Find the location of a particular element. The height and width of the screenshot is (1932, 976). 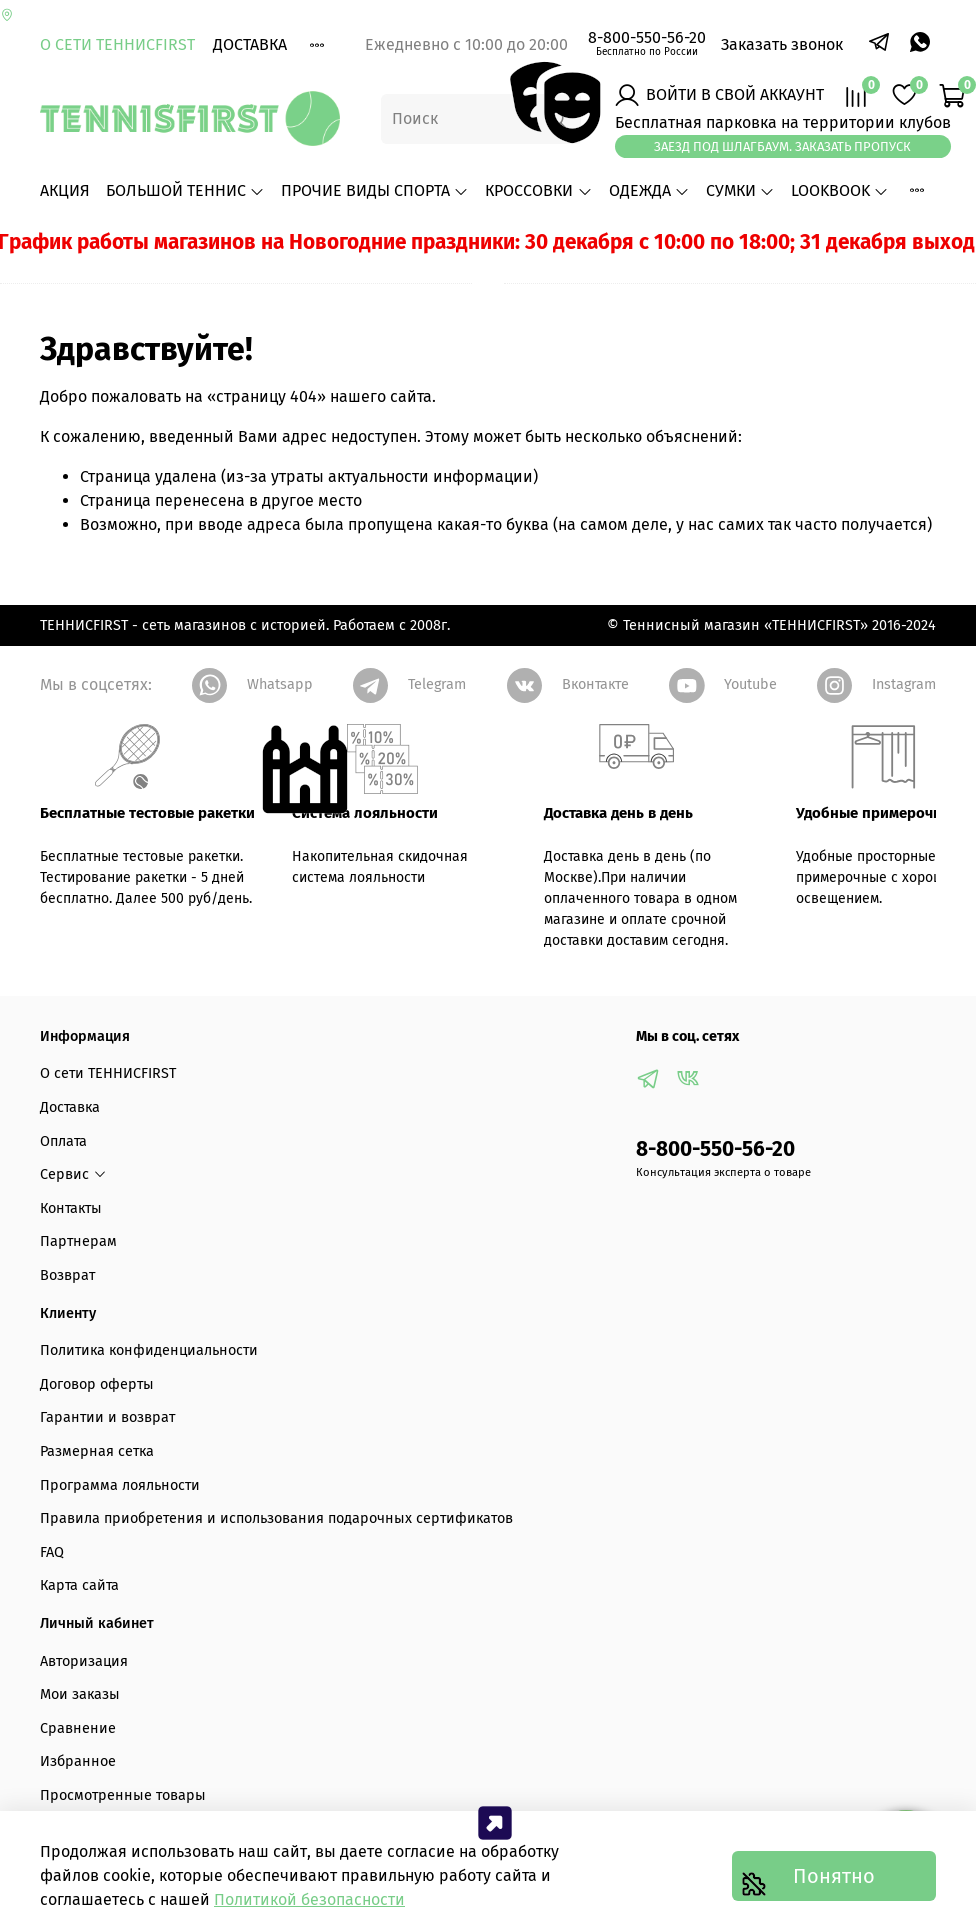

access theater or entertainment options is located at coordinates (557, 103).